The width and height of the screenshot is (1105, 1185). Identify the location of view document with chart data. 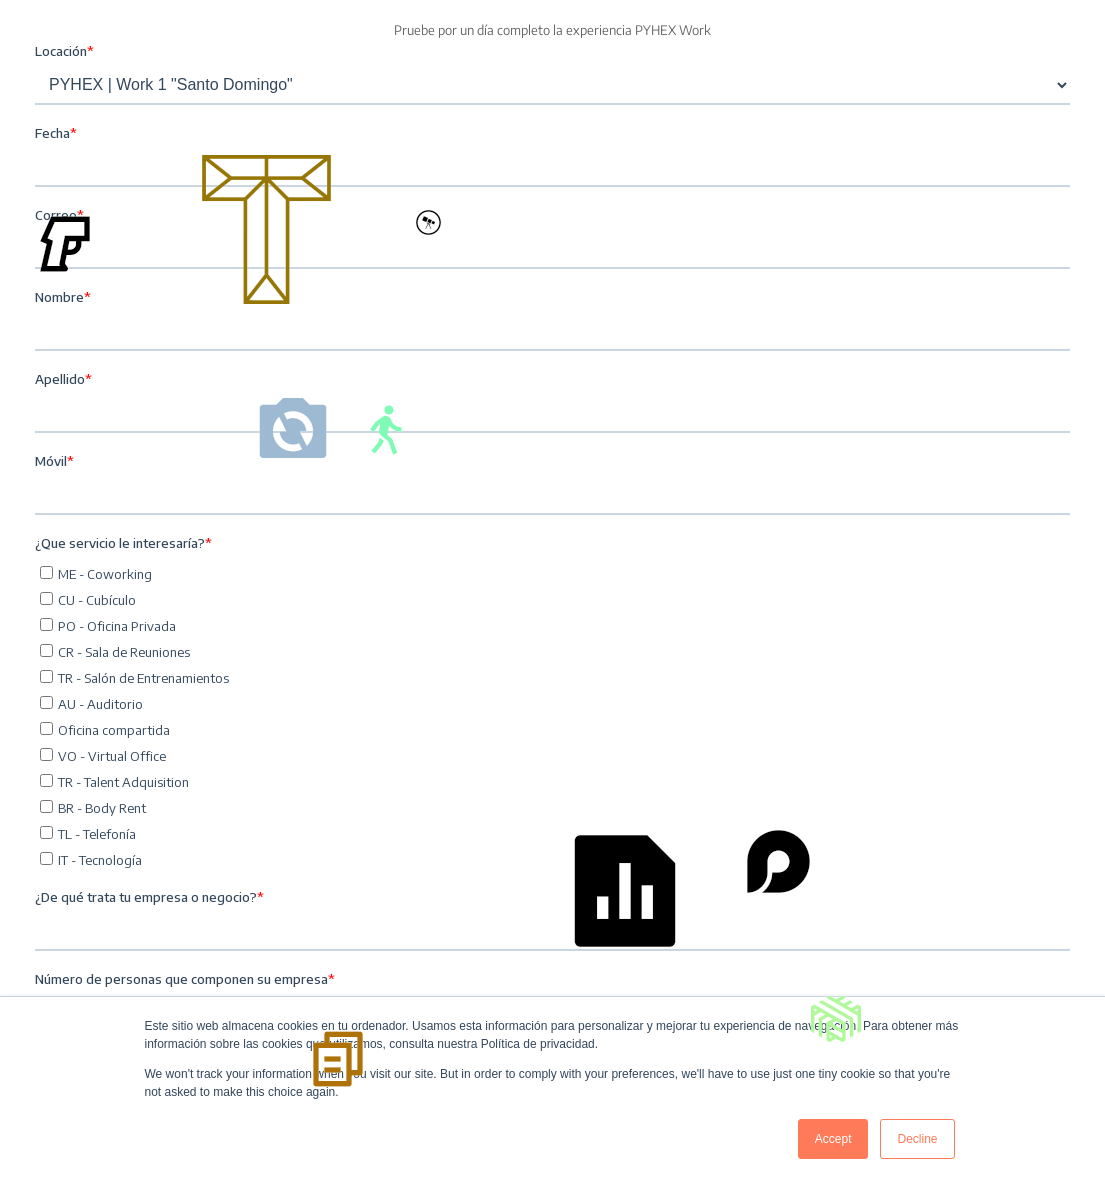
(625, 891).